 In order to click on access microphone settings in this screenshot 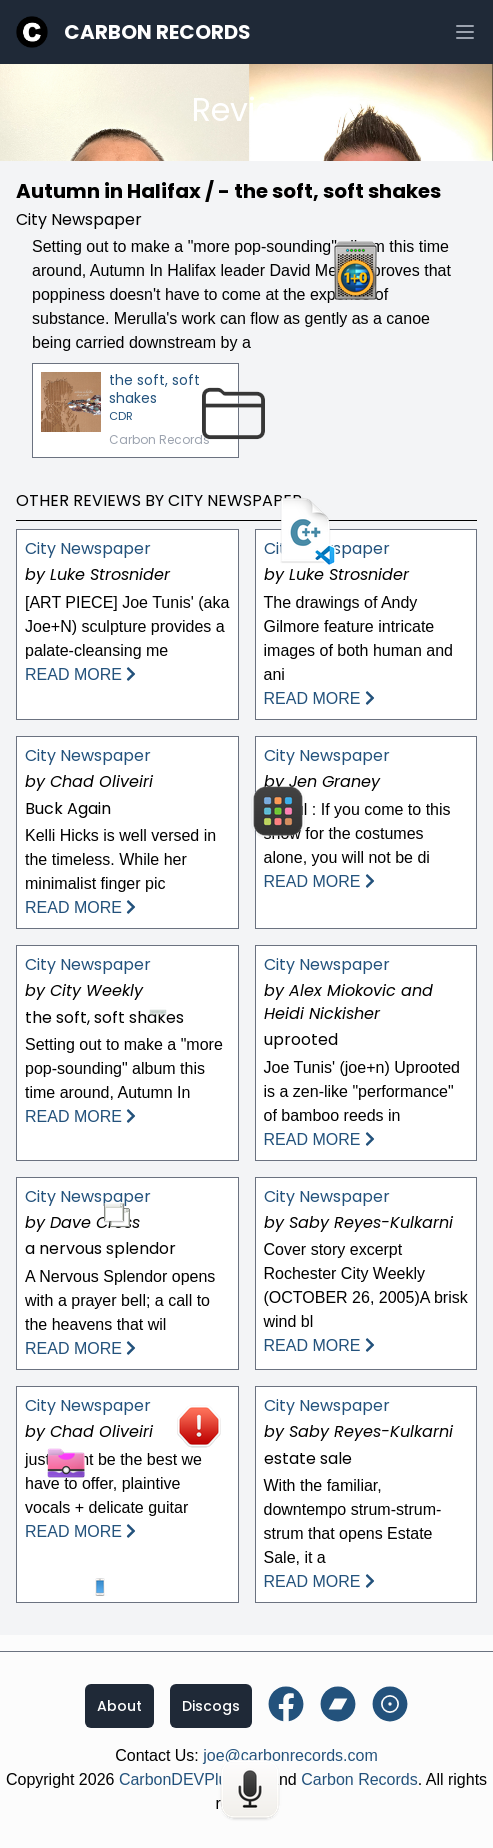, I will do `click(250, 1789)`.